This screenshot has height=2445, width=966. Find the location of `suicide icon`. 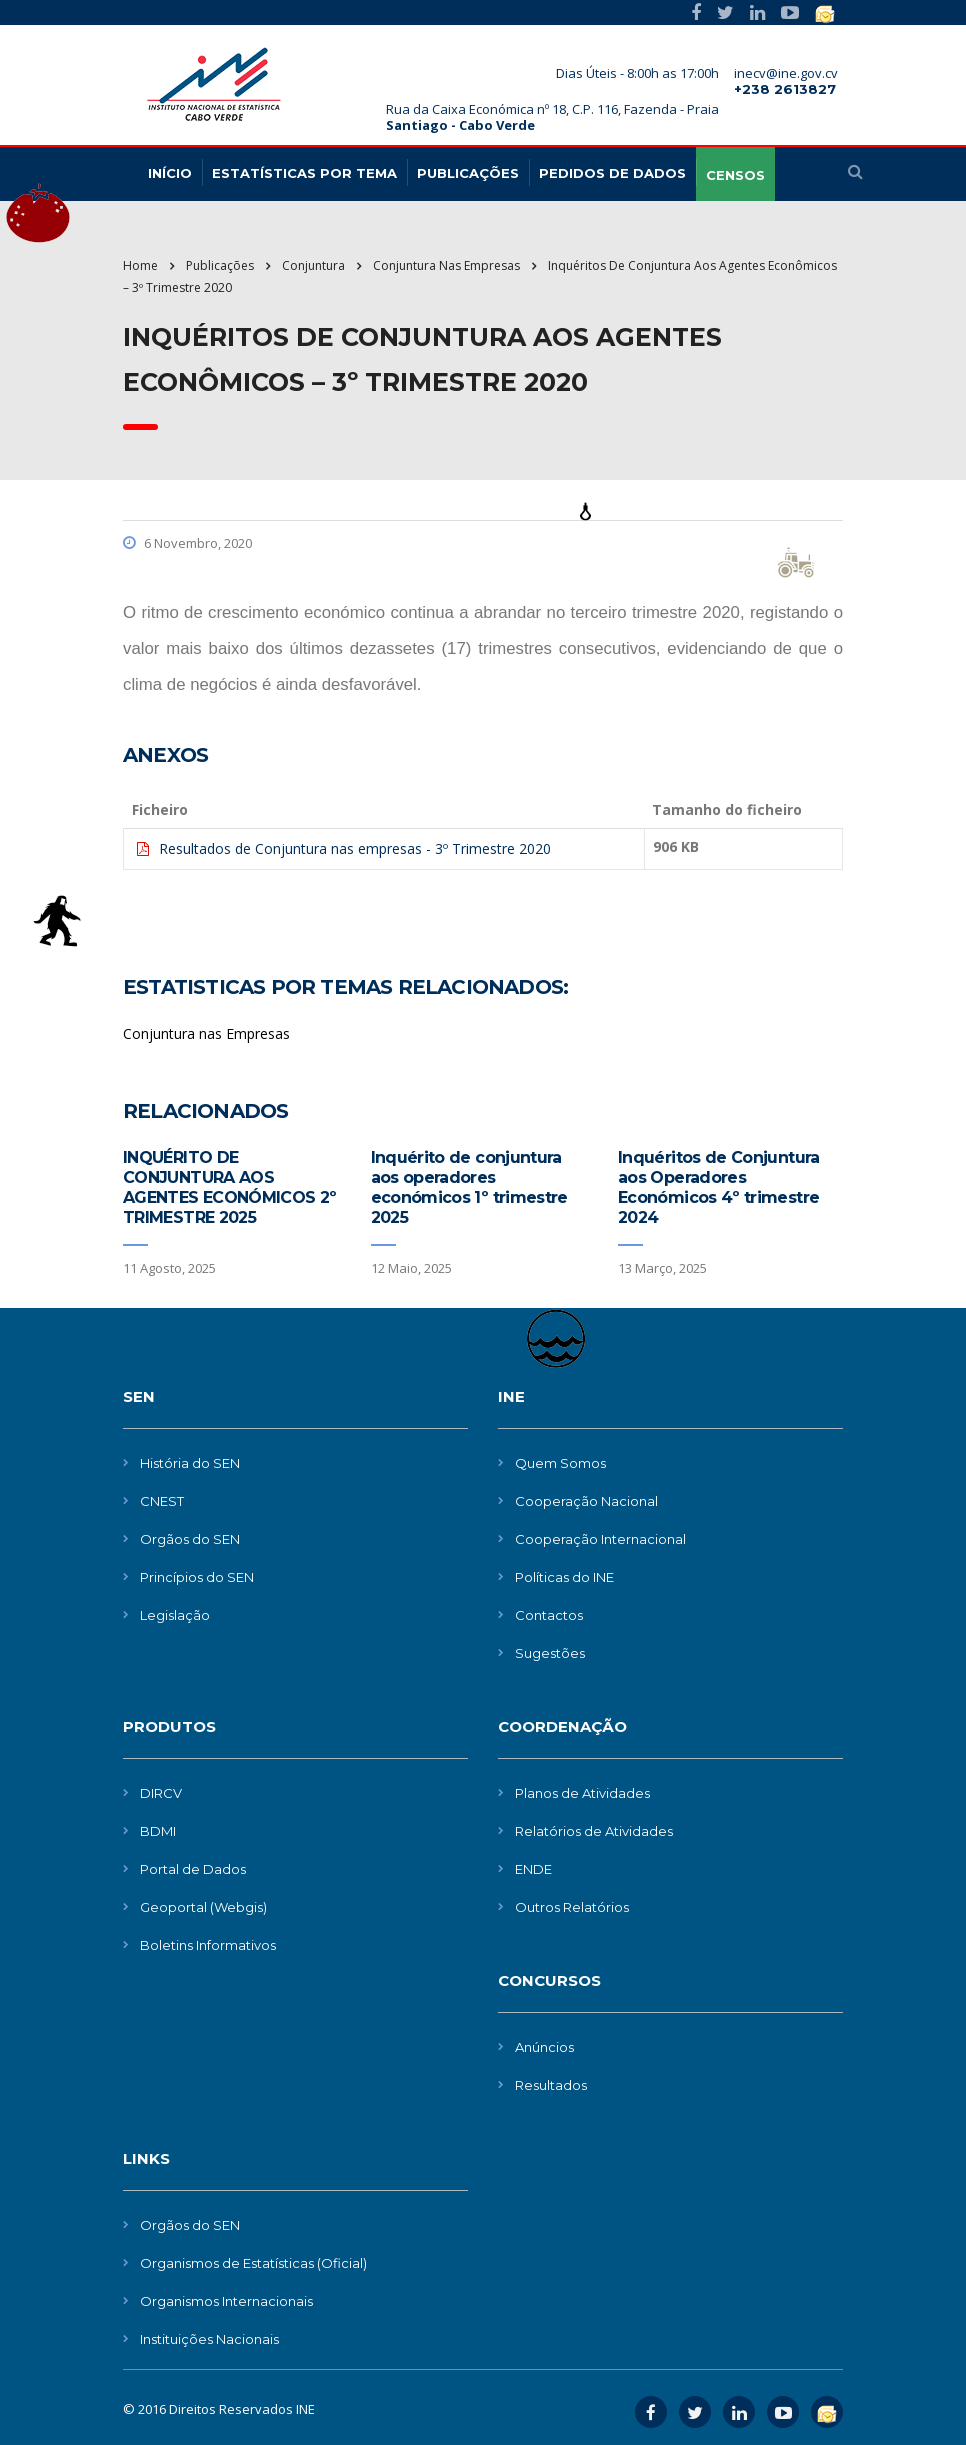

suicide icon is located at coordinates (585, 511).